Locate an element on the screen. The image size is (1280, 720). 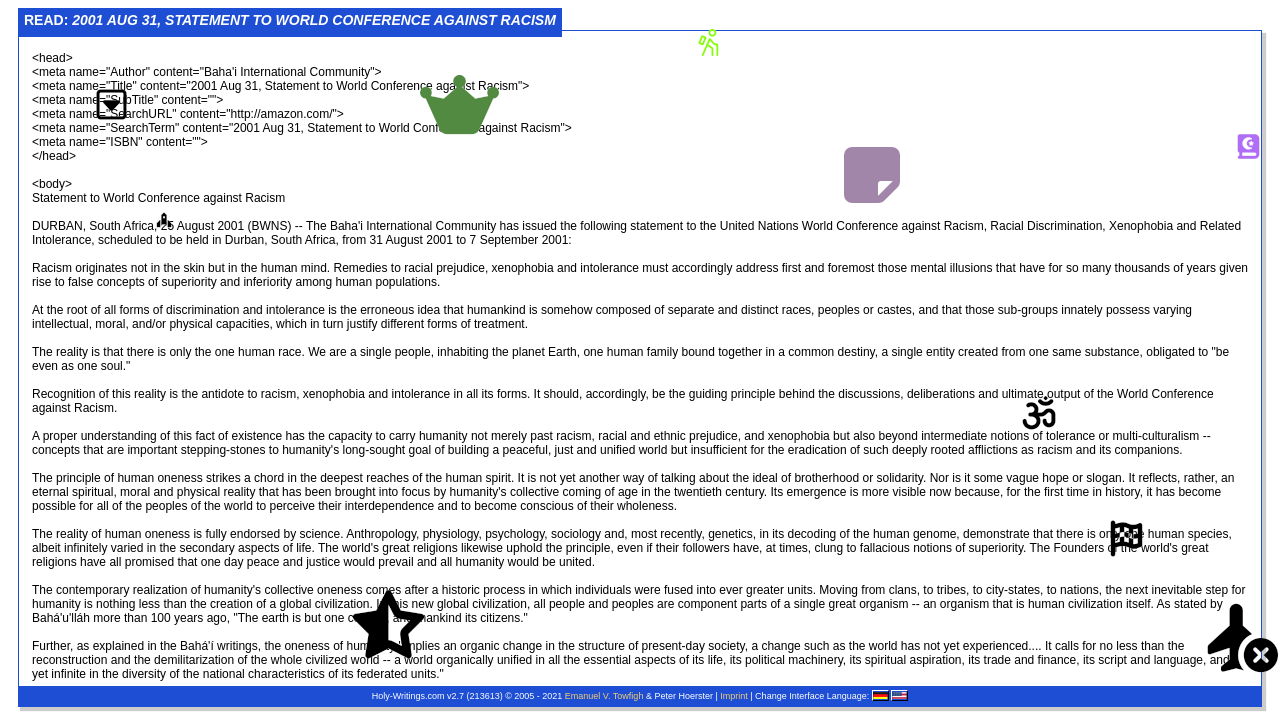
space awesome brand logo is located at coordinates (164, 220).